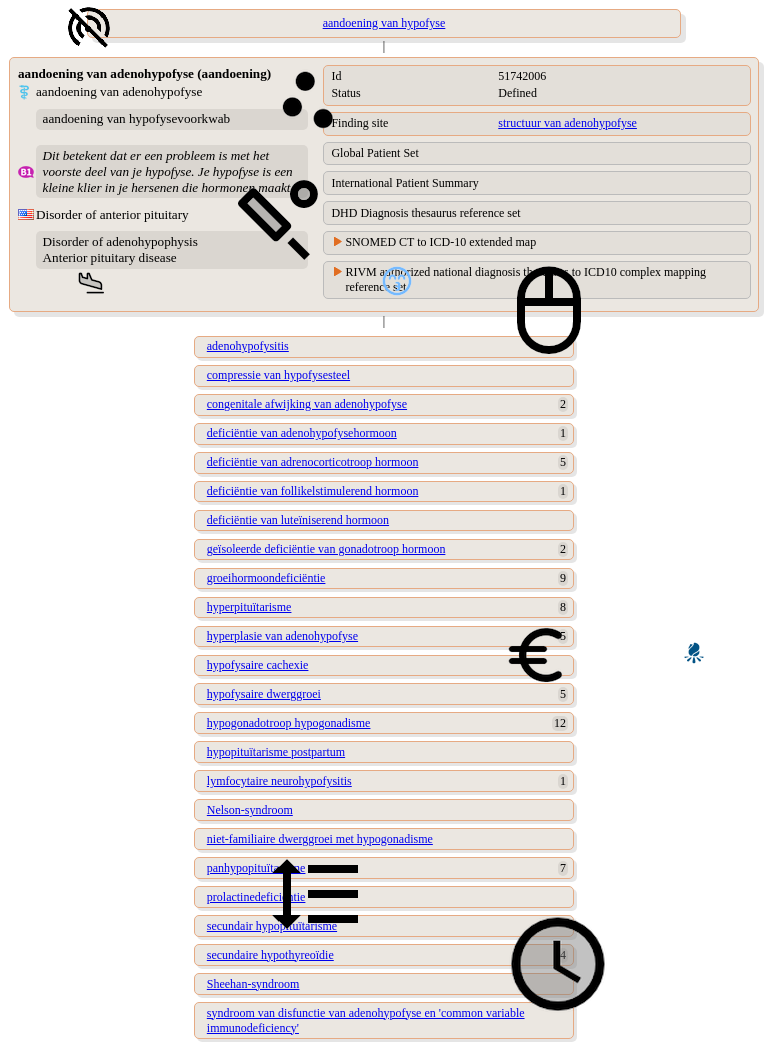 The width and height of the screenshot is (768, 1051). What do you see at coordinates (89, 28) in the screenshot?
I see `indicates mobile hotspot is disabled` at bounding box center [89, 28].